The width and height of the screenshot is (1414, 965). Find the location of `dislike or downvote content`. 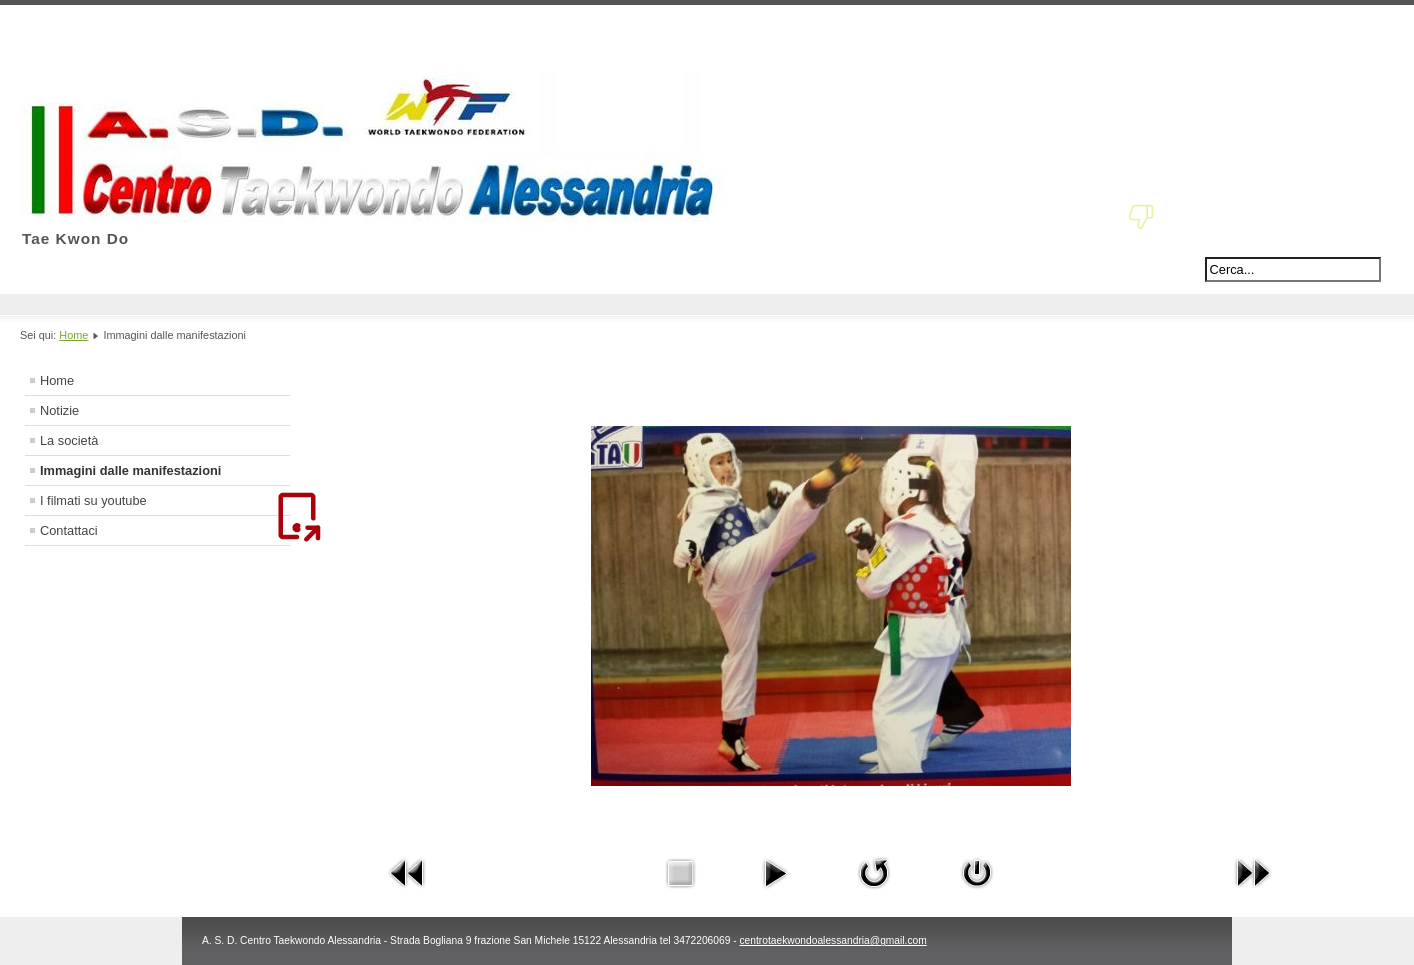

dislike or downvote content is located at coordinates (1141, 217).